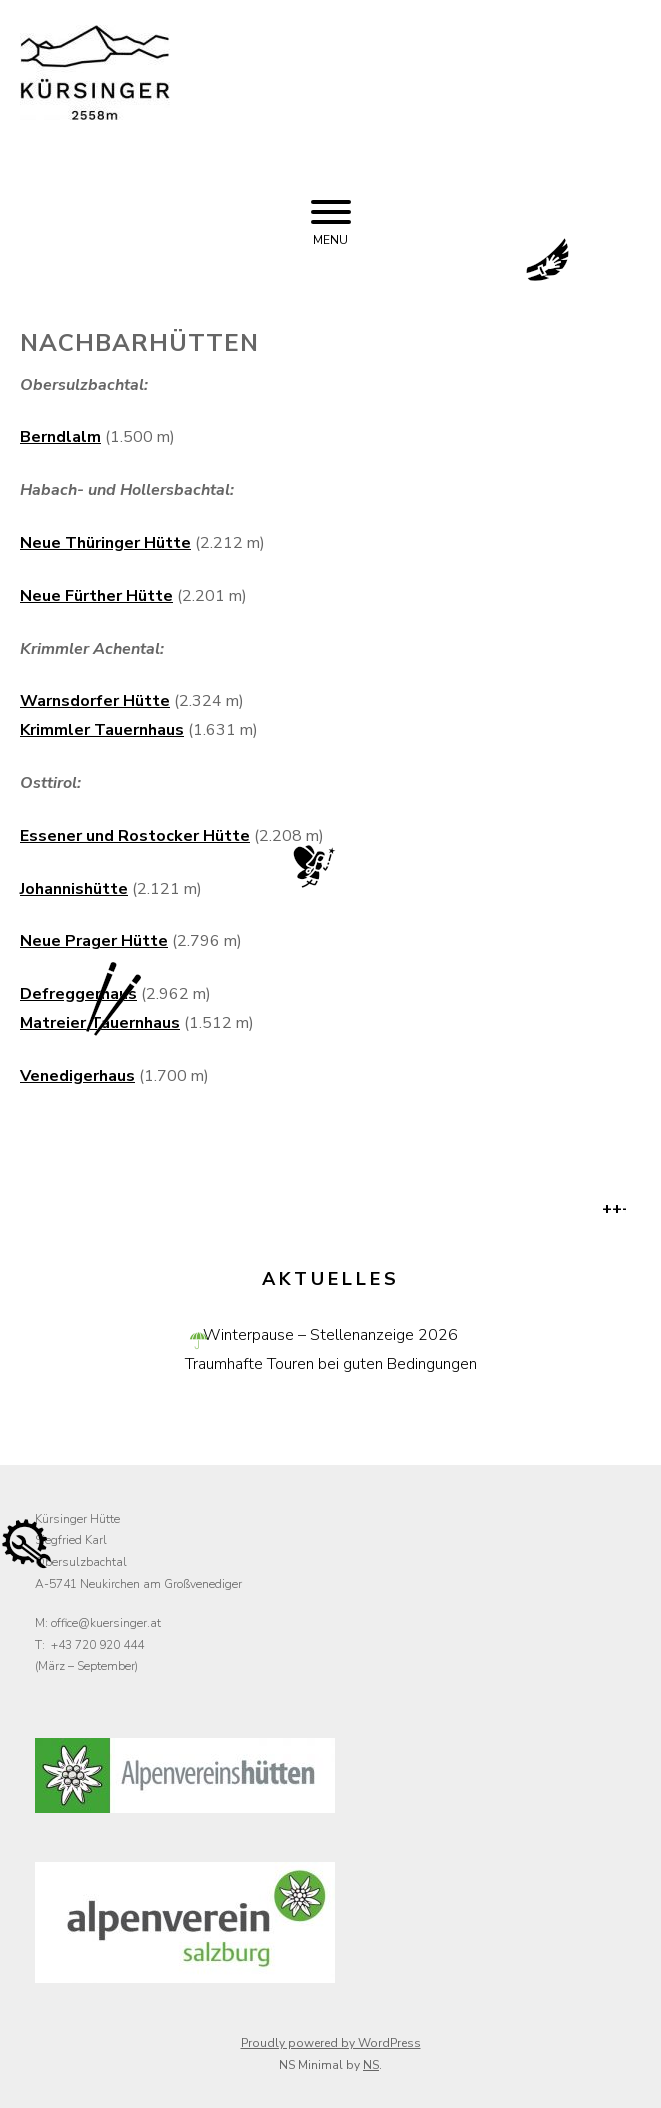 Image resolution: width=661 pixels, height=2108 pixels. What do you see at coordinates (26, 1543) in the screenshot?
I see `enable automatic repair or maintenance mode` at bounding box center [26, 1543].